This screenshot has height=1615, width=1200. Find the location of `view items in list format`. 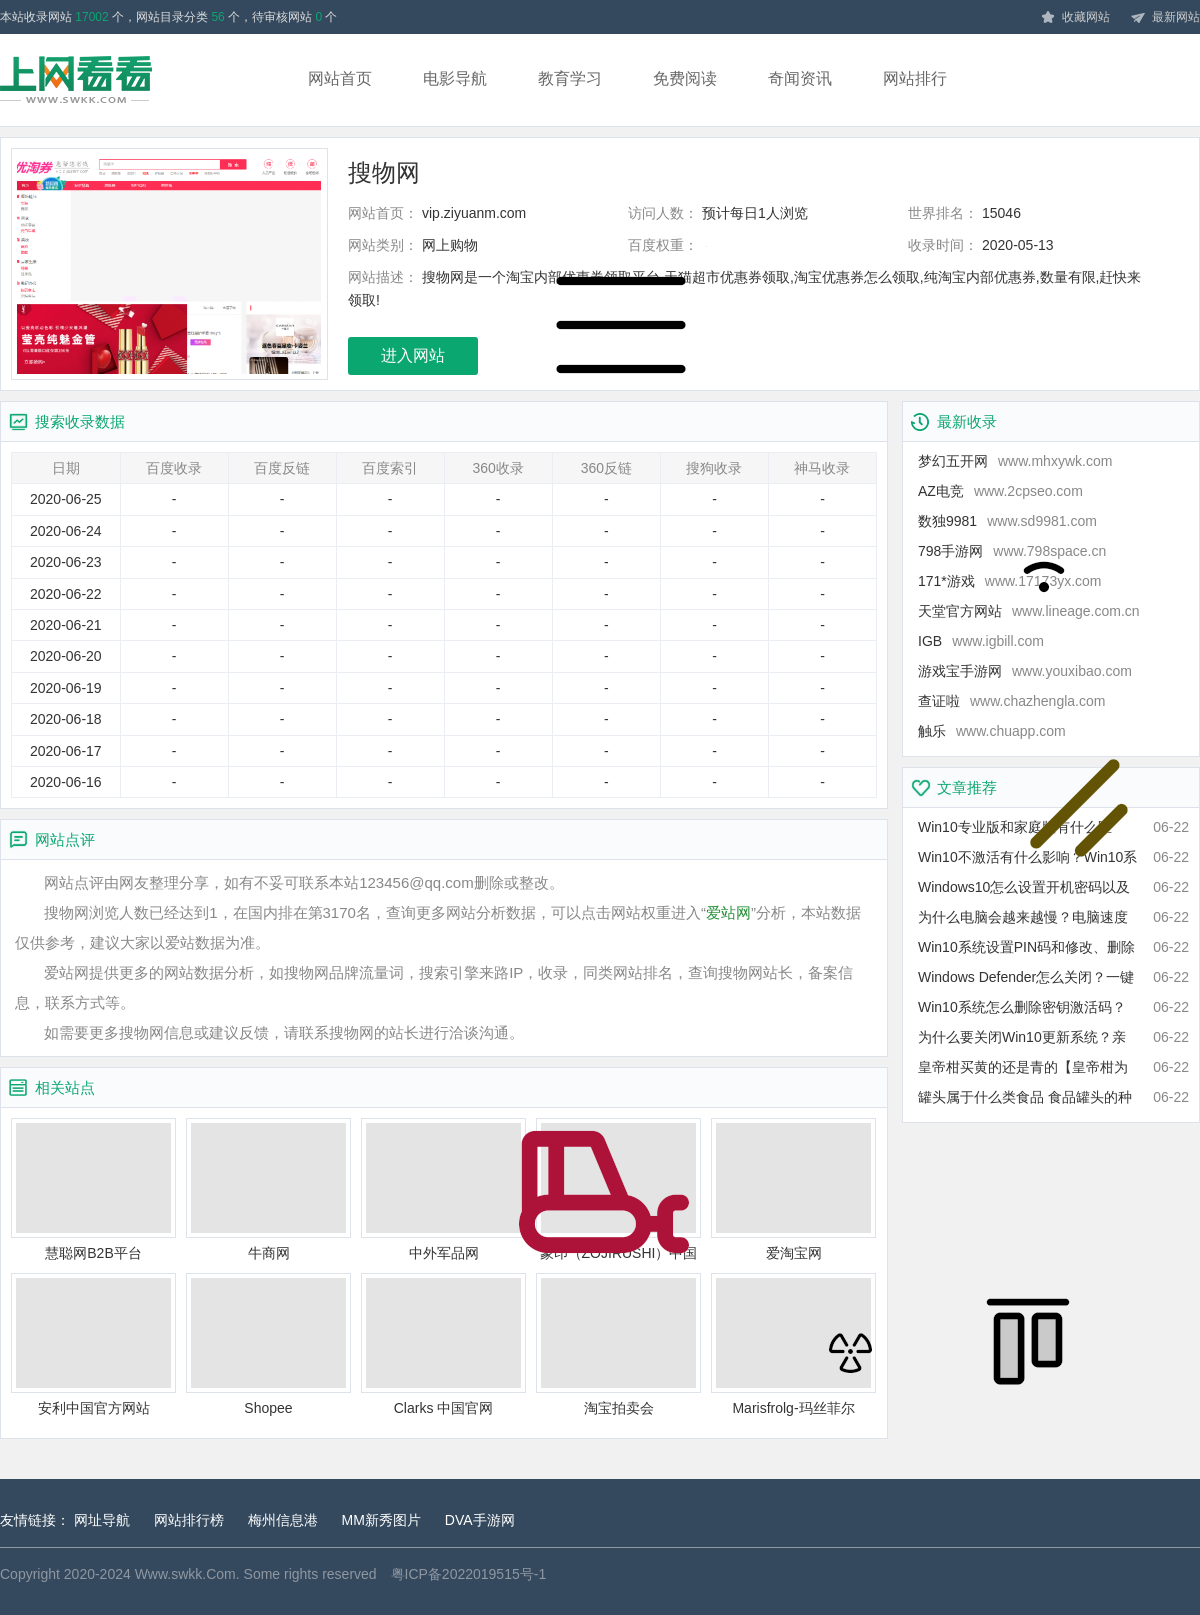

view items in list format is located at coordinates (621, 325).